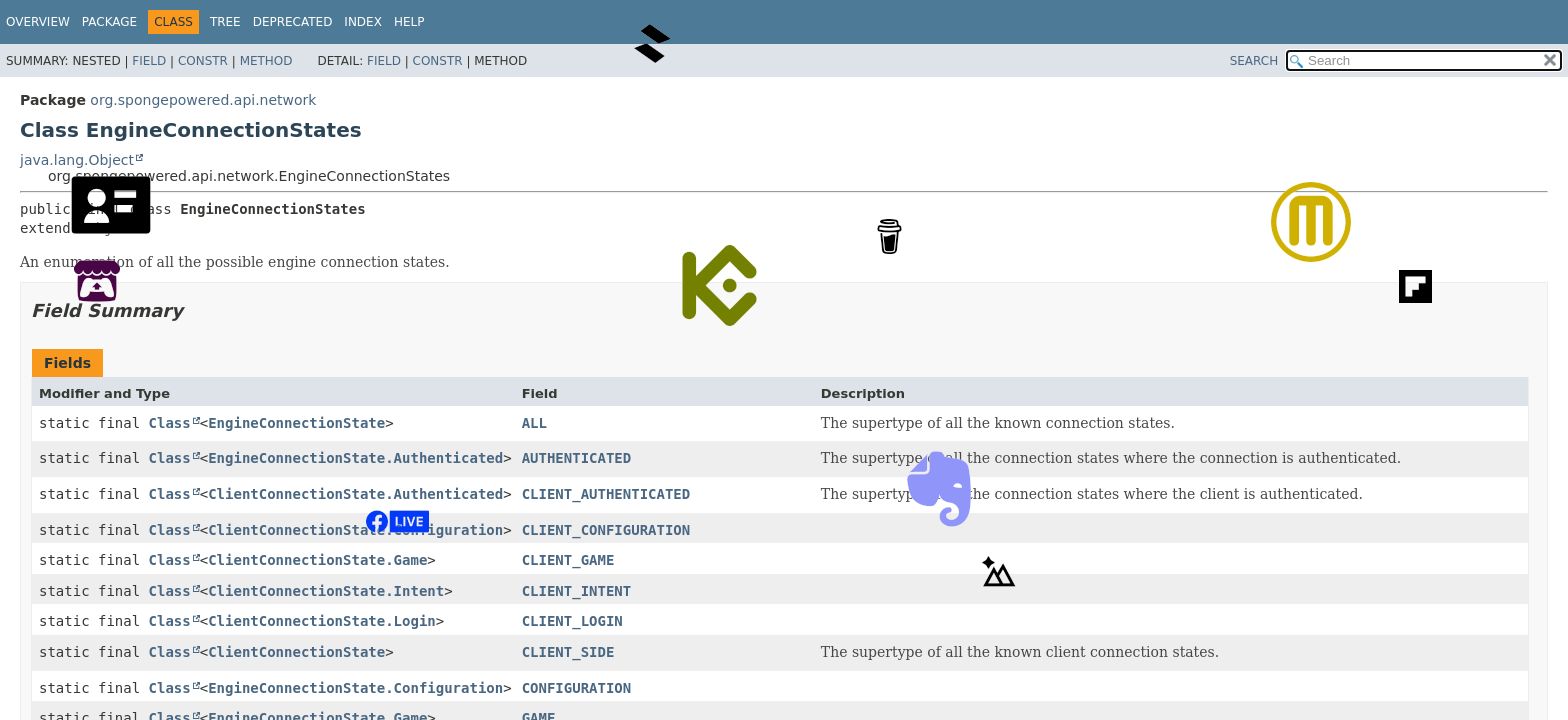  What do you see at coordinates (719, 285) in the screenshot?
I see `open the KuCoin cryptocurrency exchange app` at bounding box center [719, 285].